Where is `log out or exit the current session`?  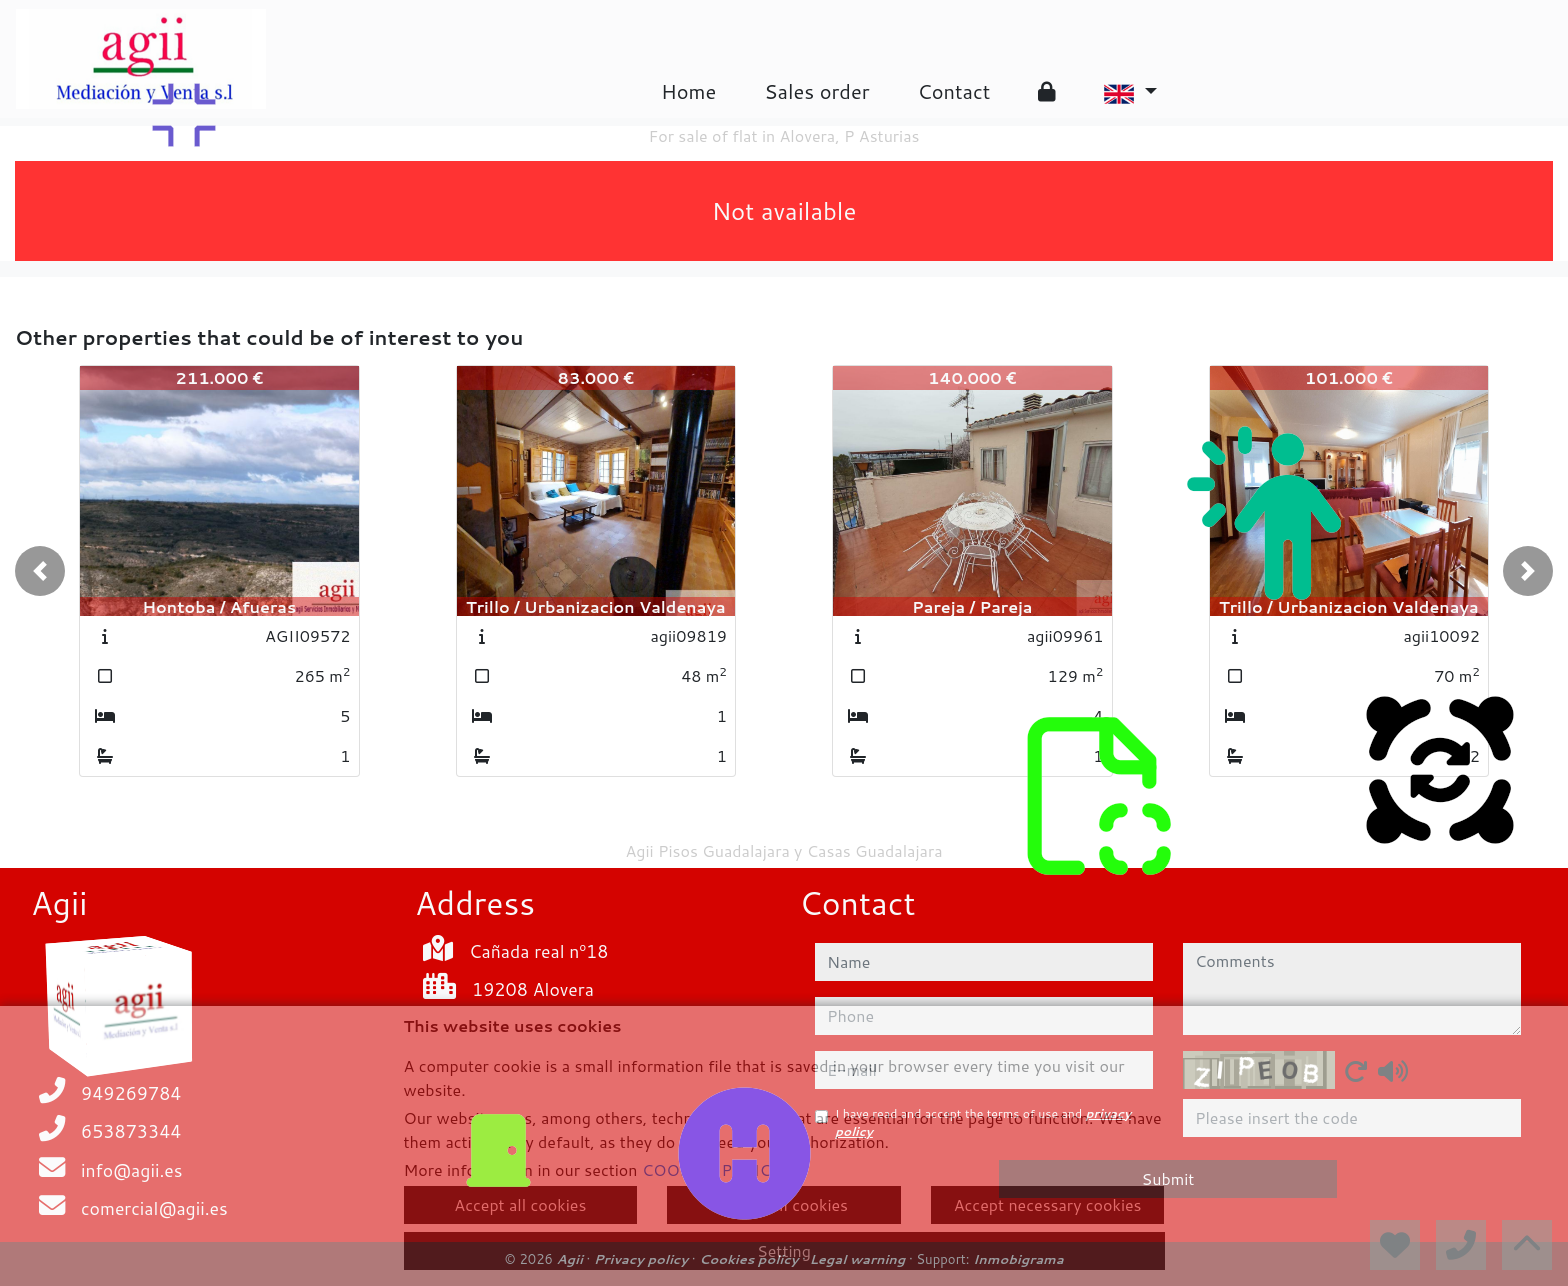 log out or exit the current session is located at coordinates (498, 1150).